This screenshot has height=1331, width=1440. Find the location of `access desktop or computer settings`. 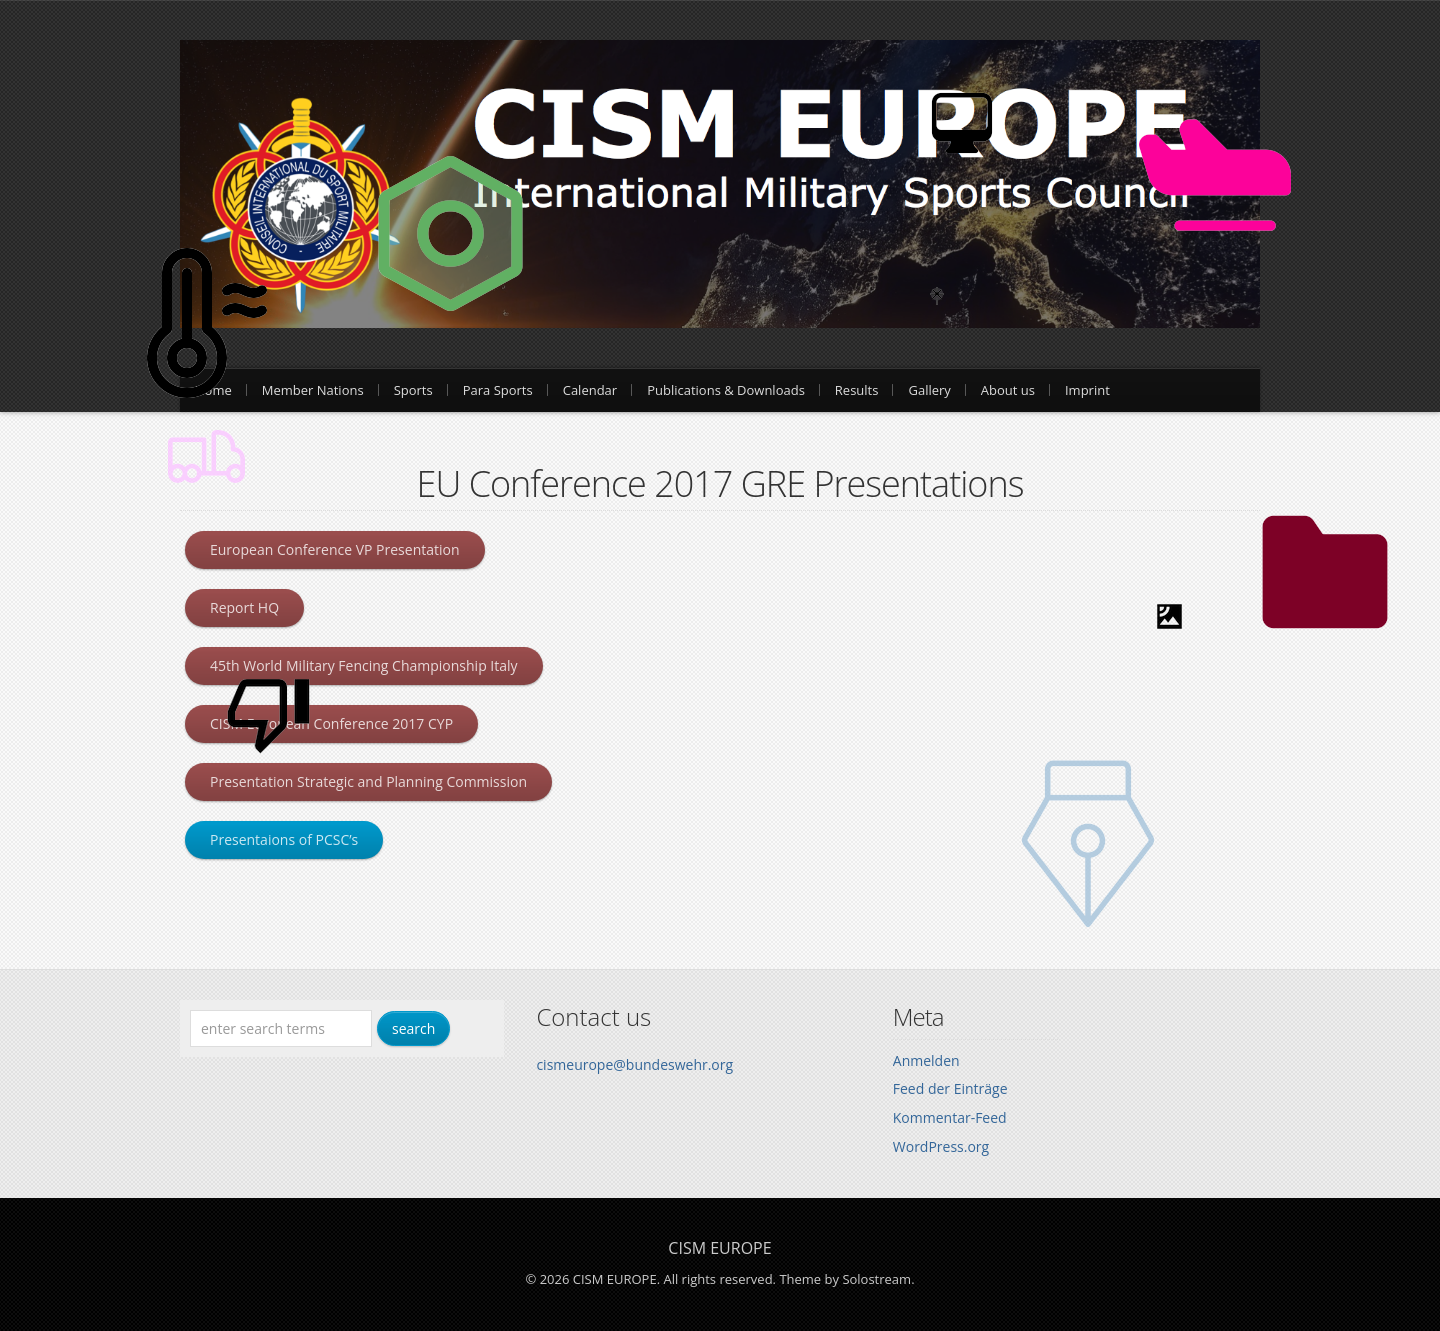

access desktop or computer settings is located at coordinates (962, 123).